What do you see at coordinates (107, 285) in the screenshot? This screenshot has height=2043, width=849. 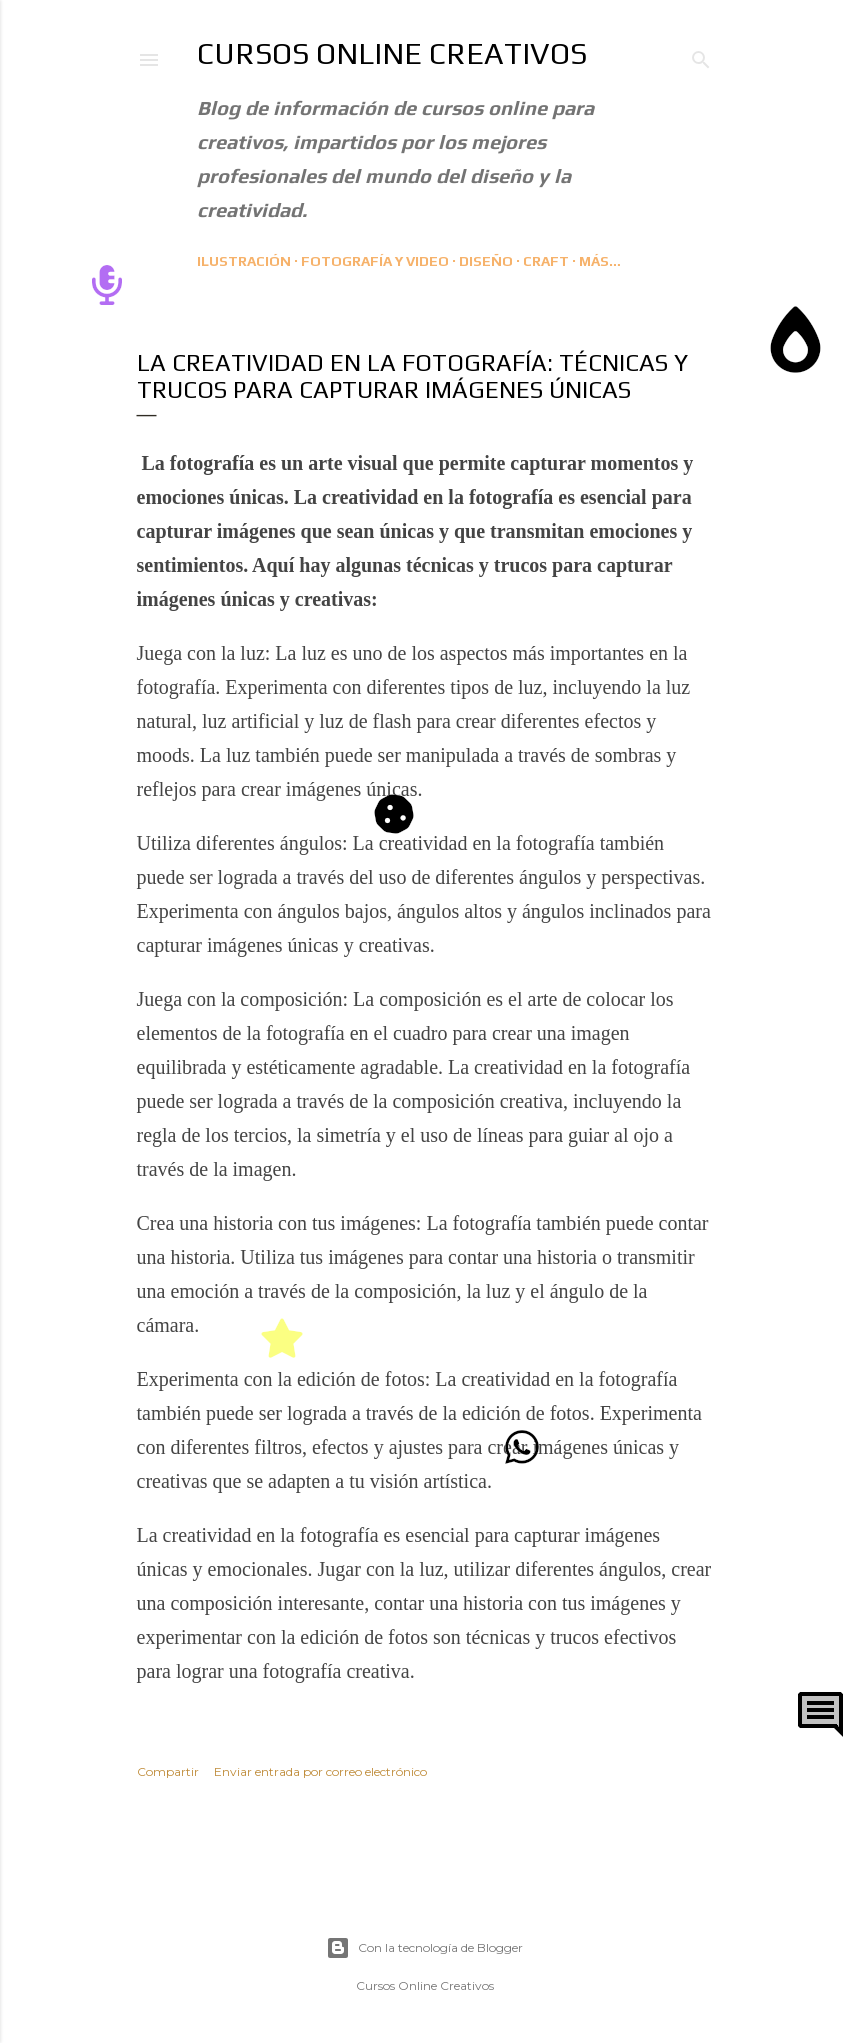 I see `tap to record audio or voice message` at bounding box center [107, 285].